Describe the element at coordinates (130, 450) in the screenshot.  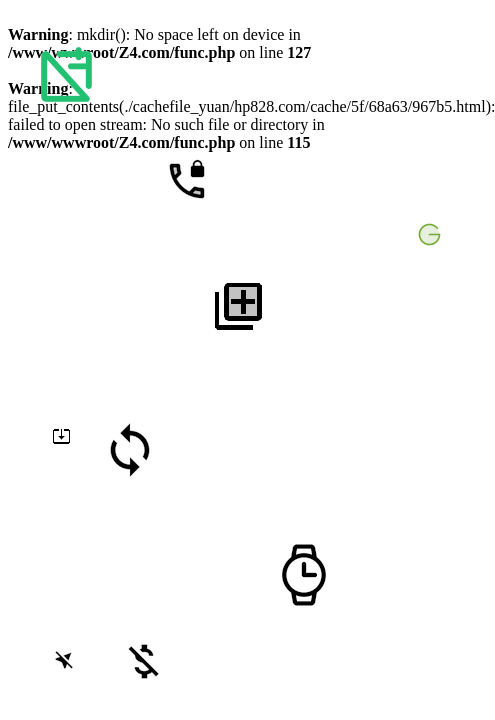
I see `enable repeat or loop playback` at that location.